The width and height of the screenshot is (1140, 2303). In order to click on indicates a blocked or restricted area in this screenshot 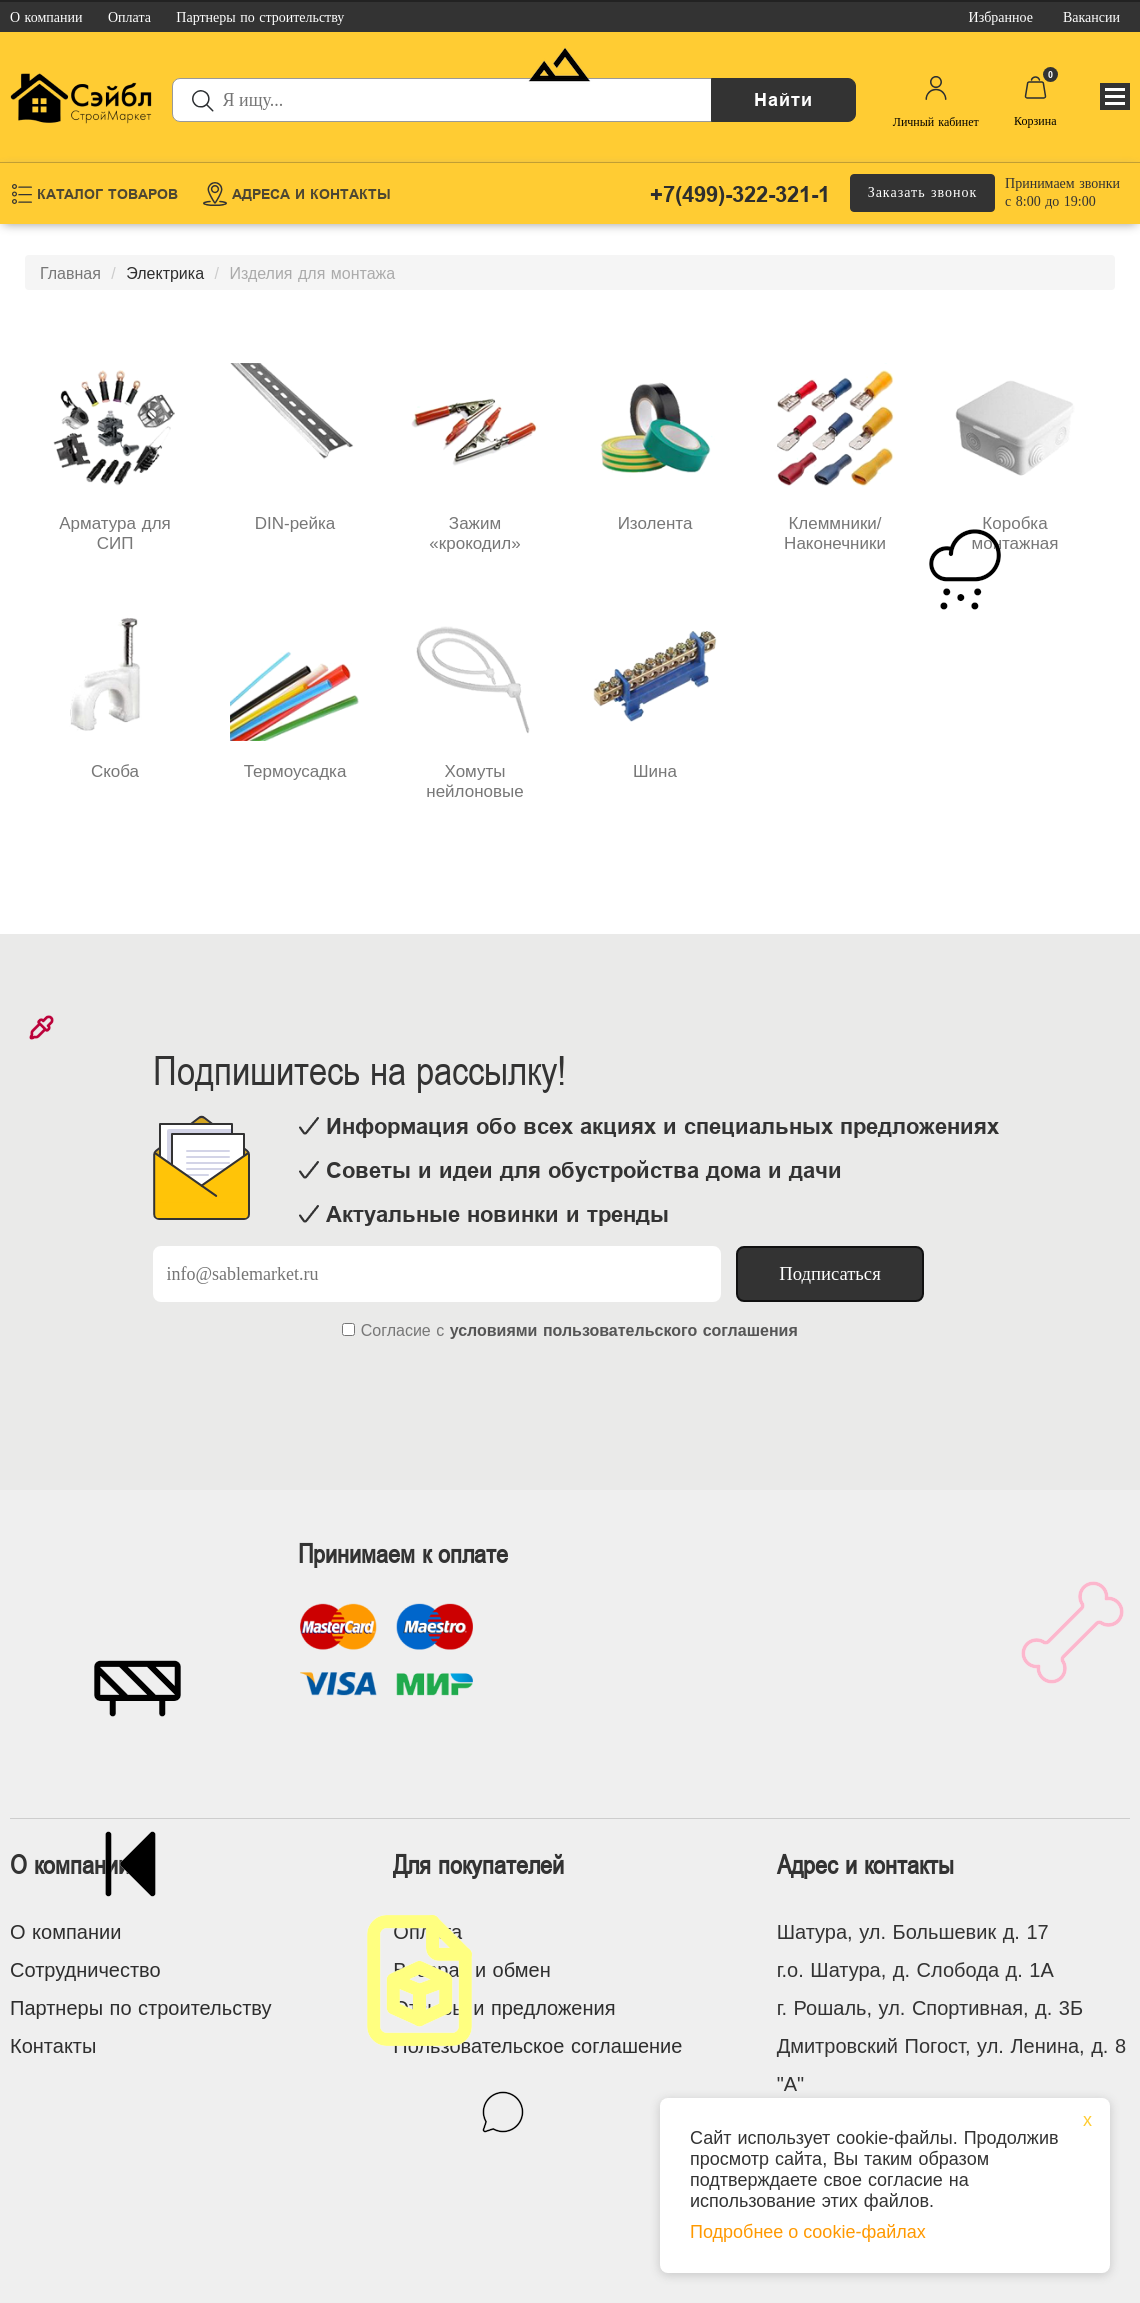, I will do `click(137, 1685)`.